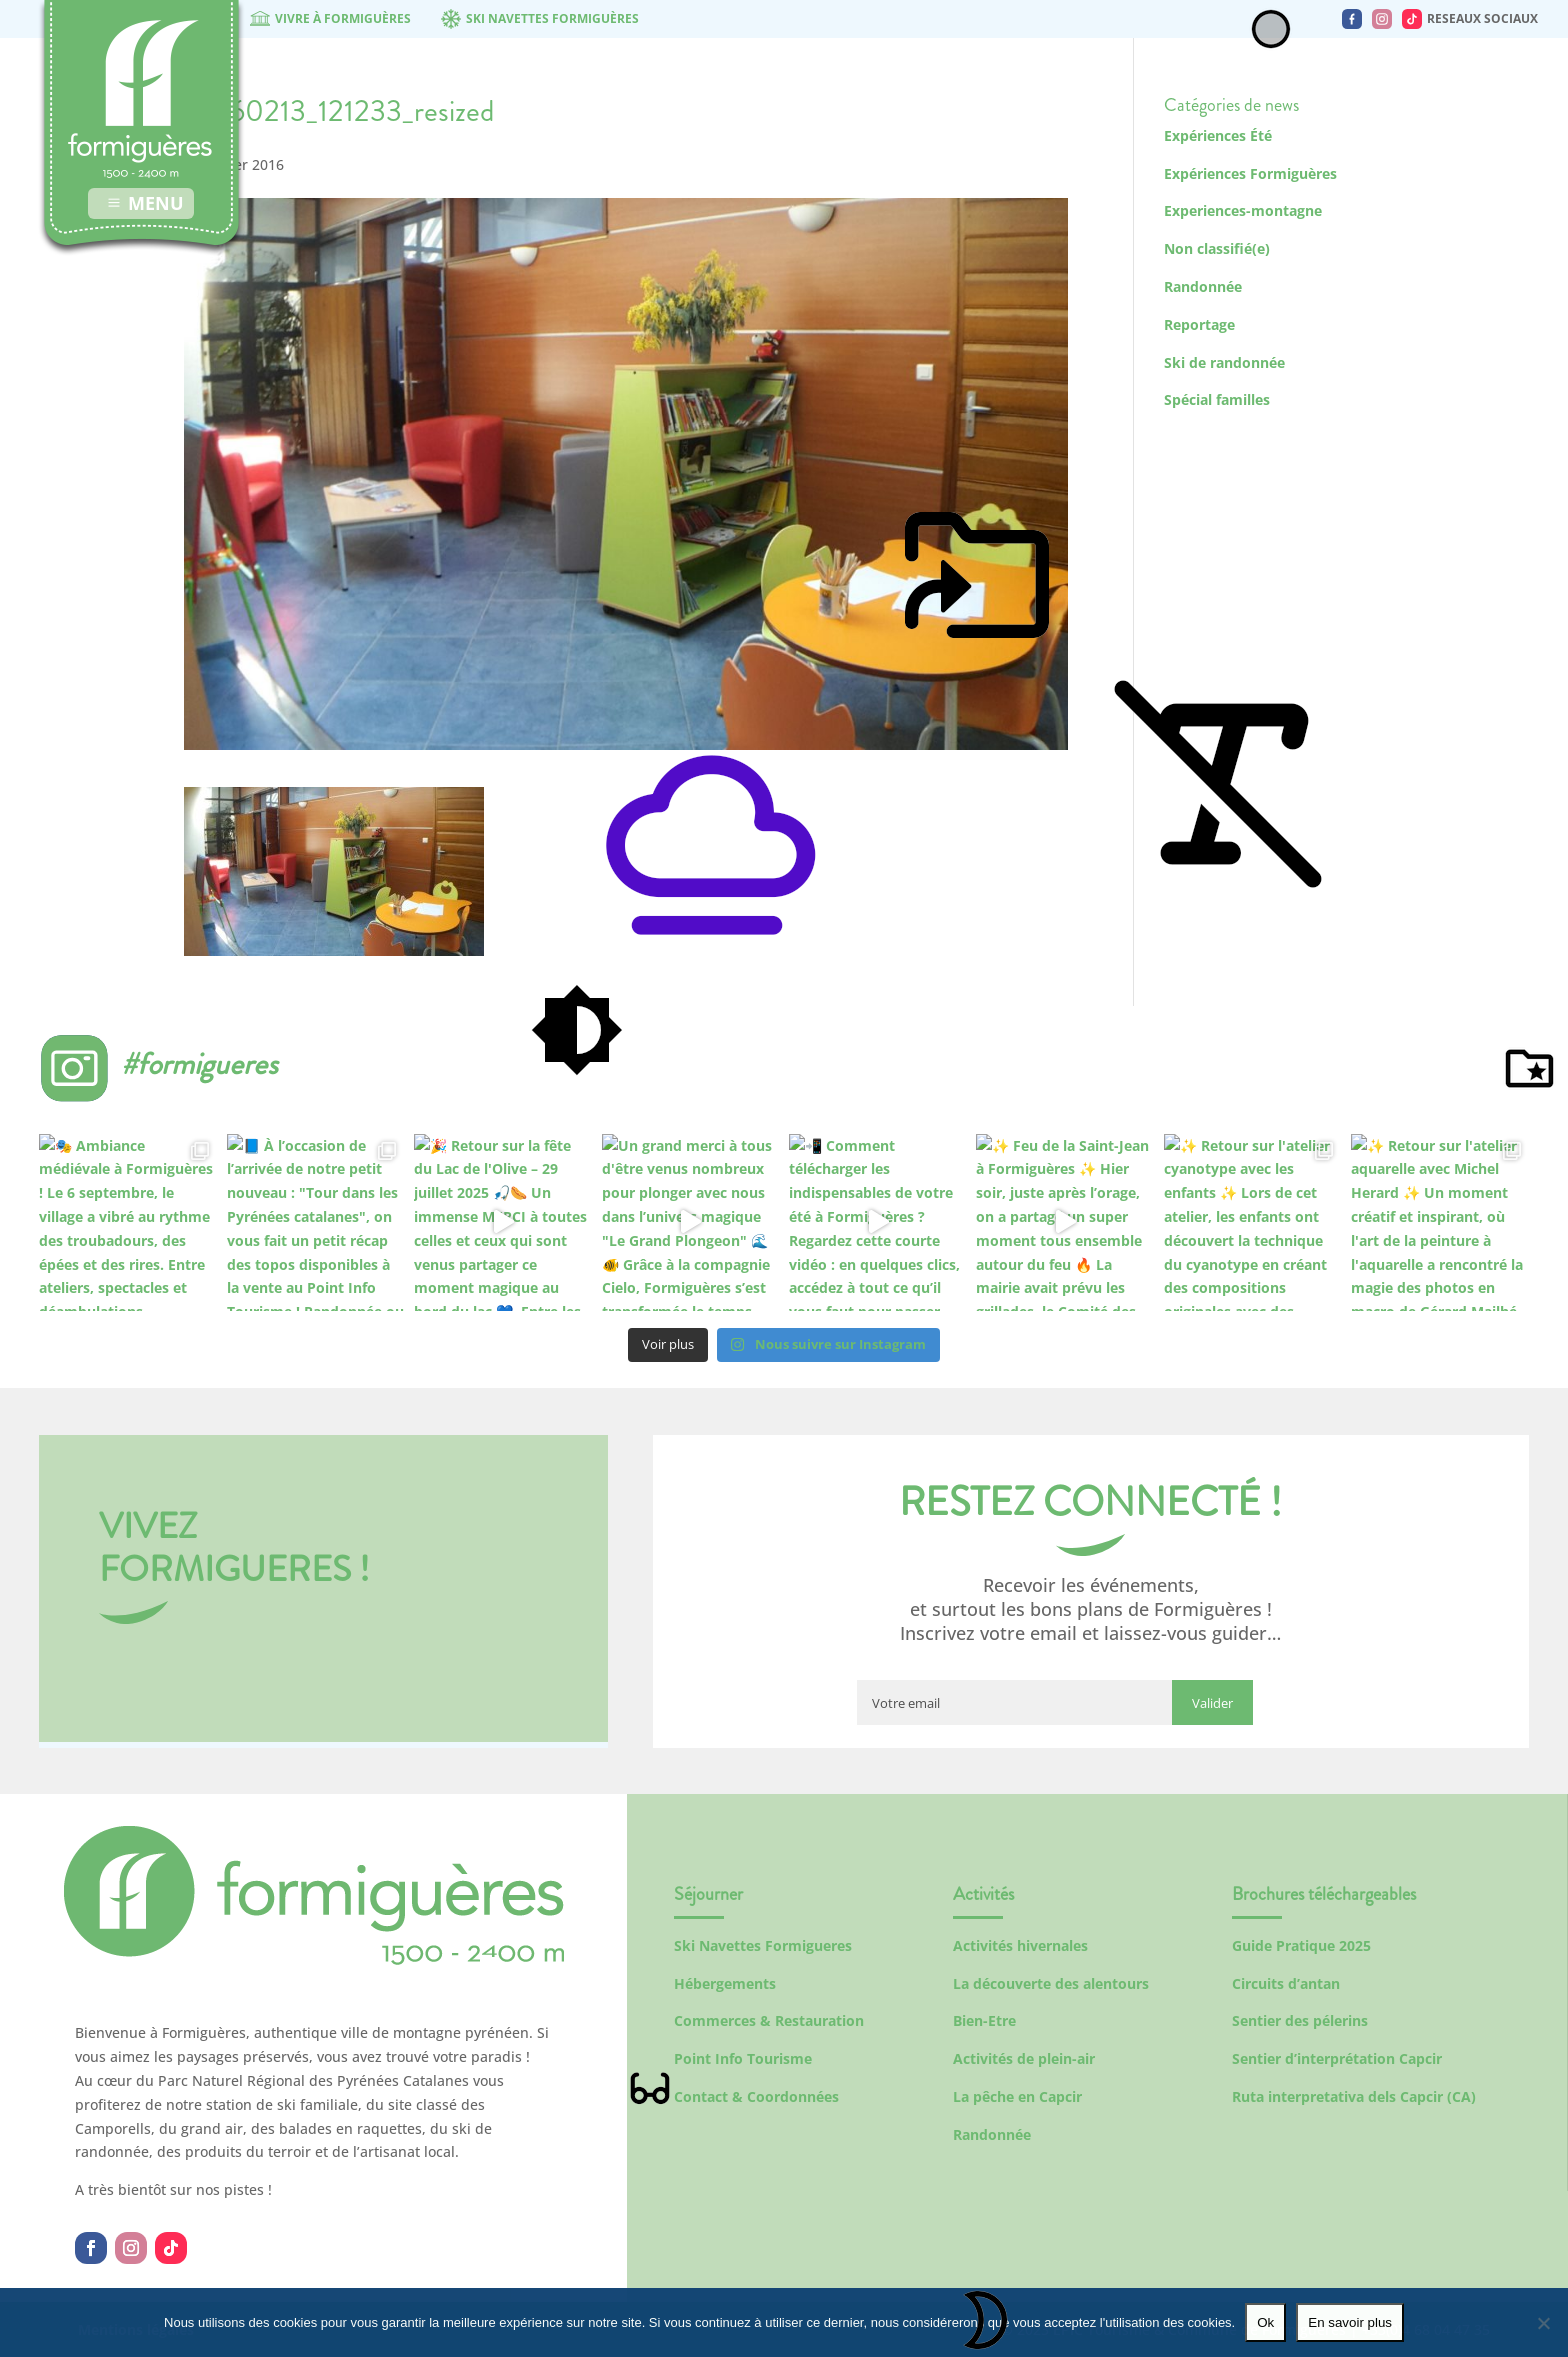 The image size is (1568, 2357). I want to click on toggle dark mode or night theme, so click(984, 2320).